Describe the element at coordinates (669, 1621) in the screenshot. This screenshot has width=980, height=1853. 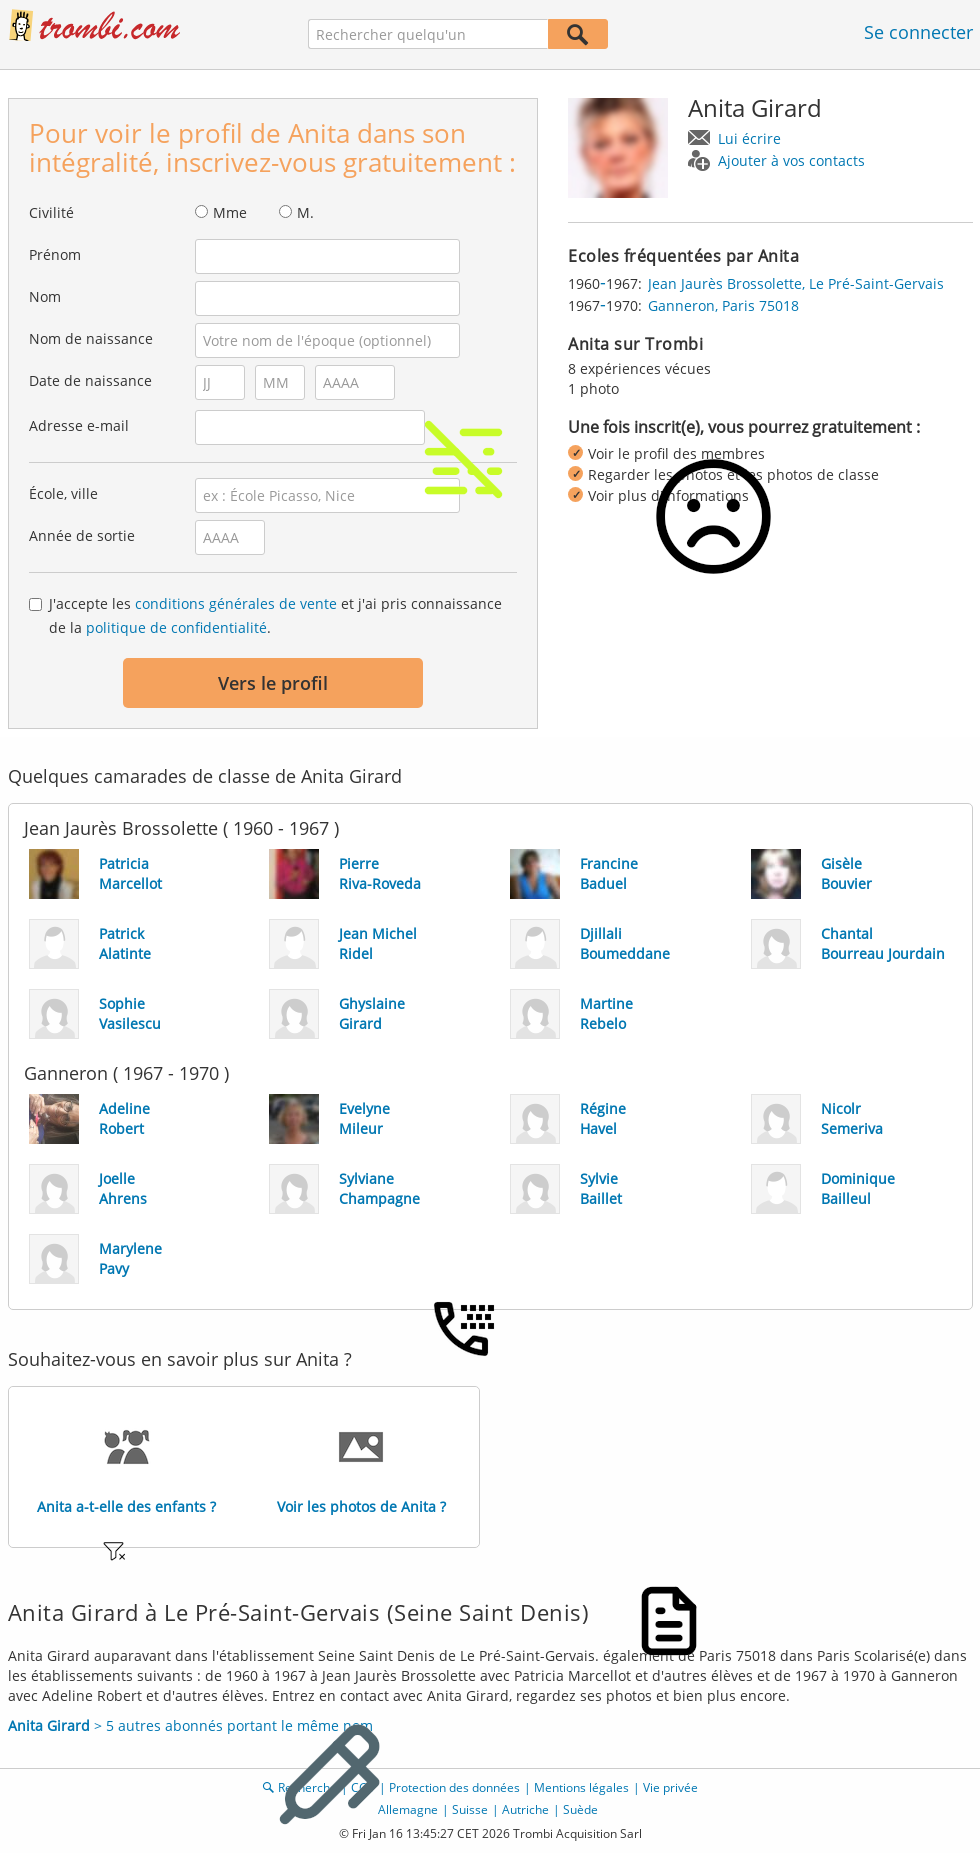
I see `view document contents` at that location.